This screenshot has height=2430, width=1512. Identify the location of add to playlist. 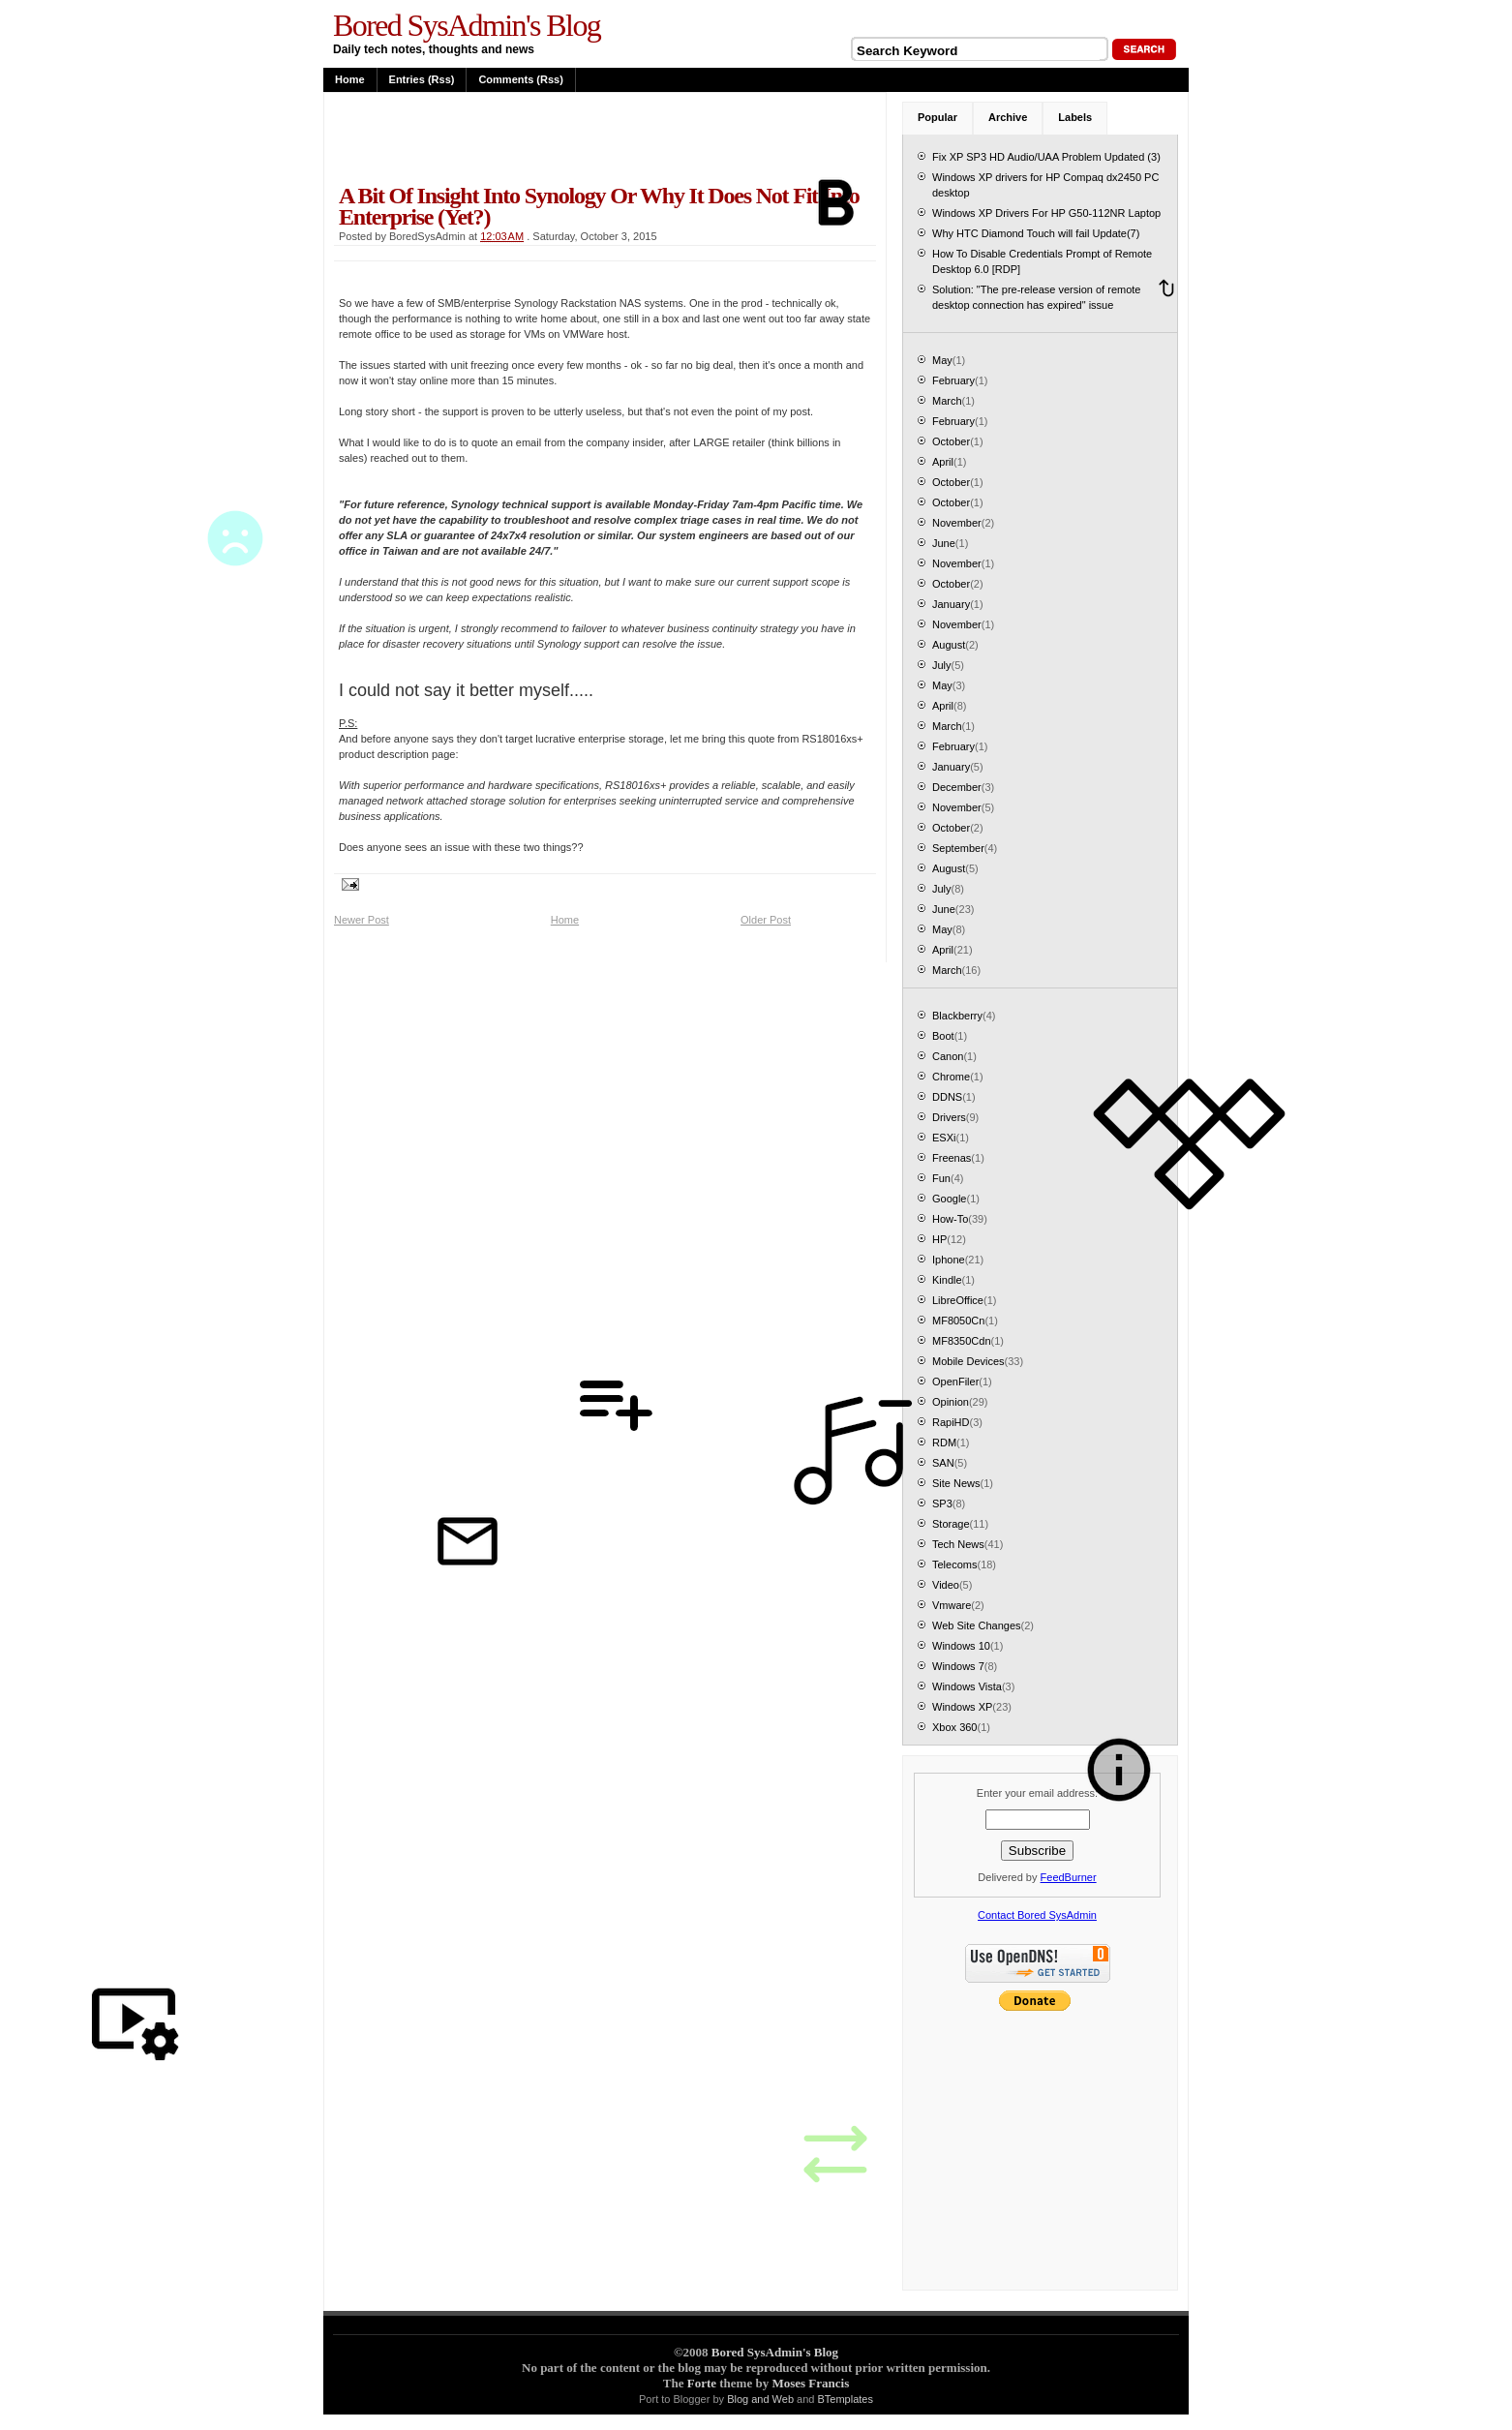
(616, 1402).